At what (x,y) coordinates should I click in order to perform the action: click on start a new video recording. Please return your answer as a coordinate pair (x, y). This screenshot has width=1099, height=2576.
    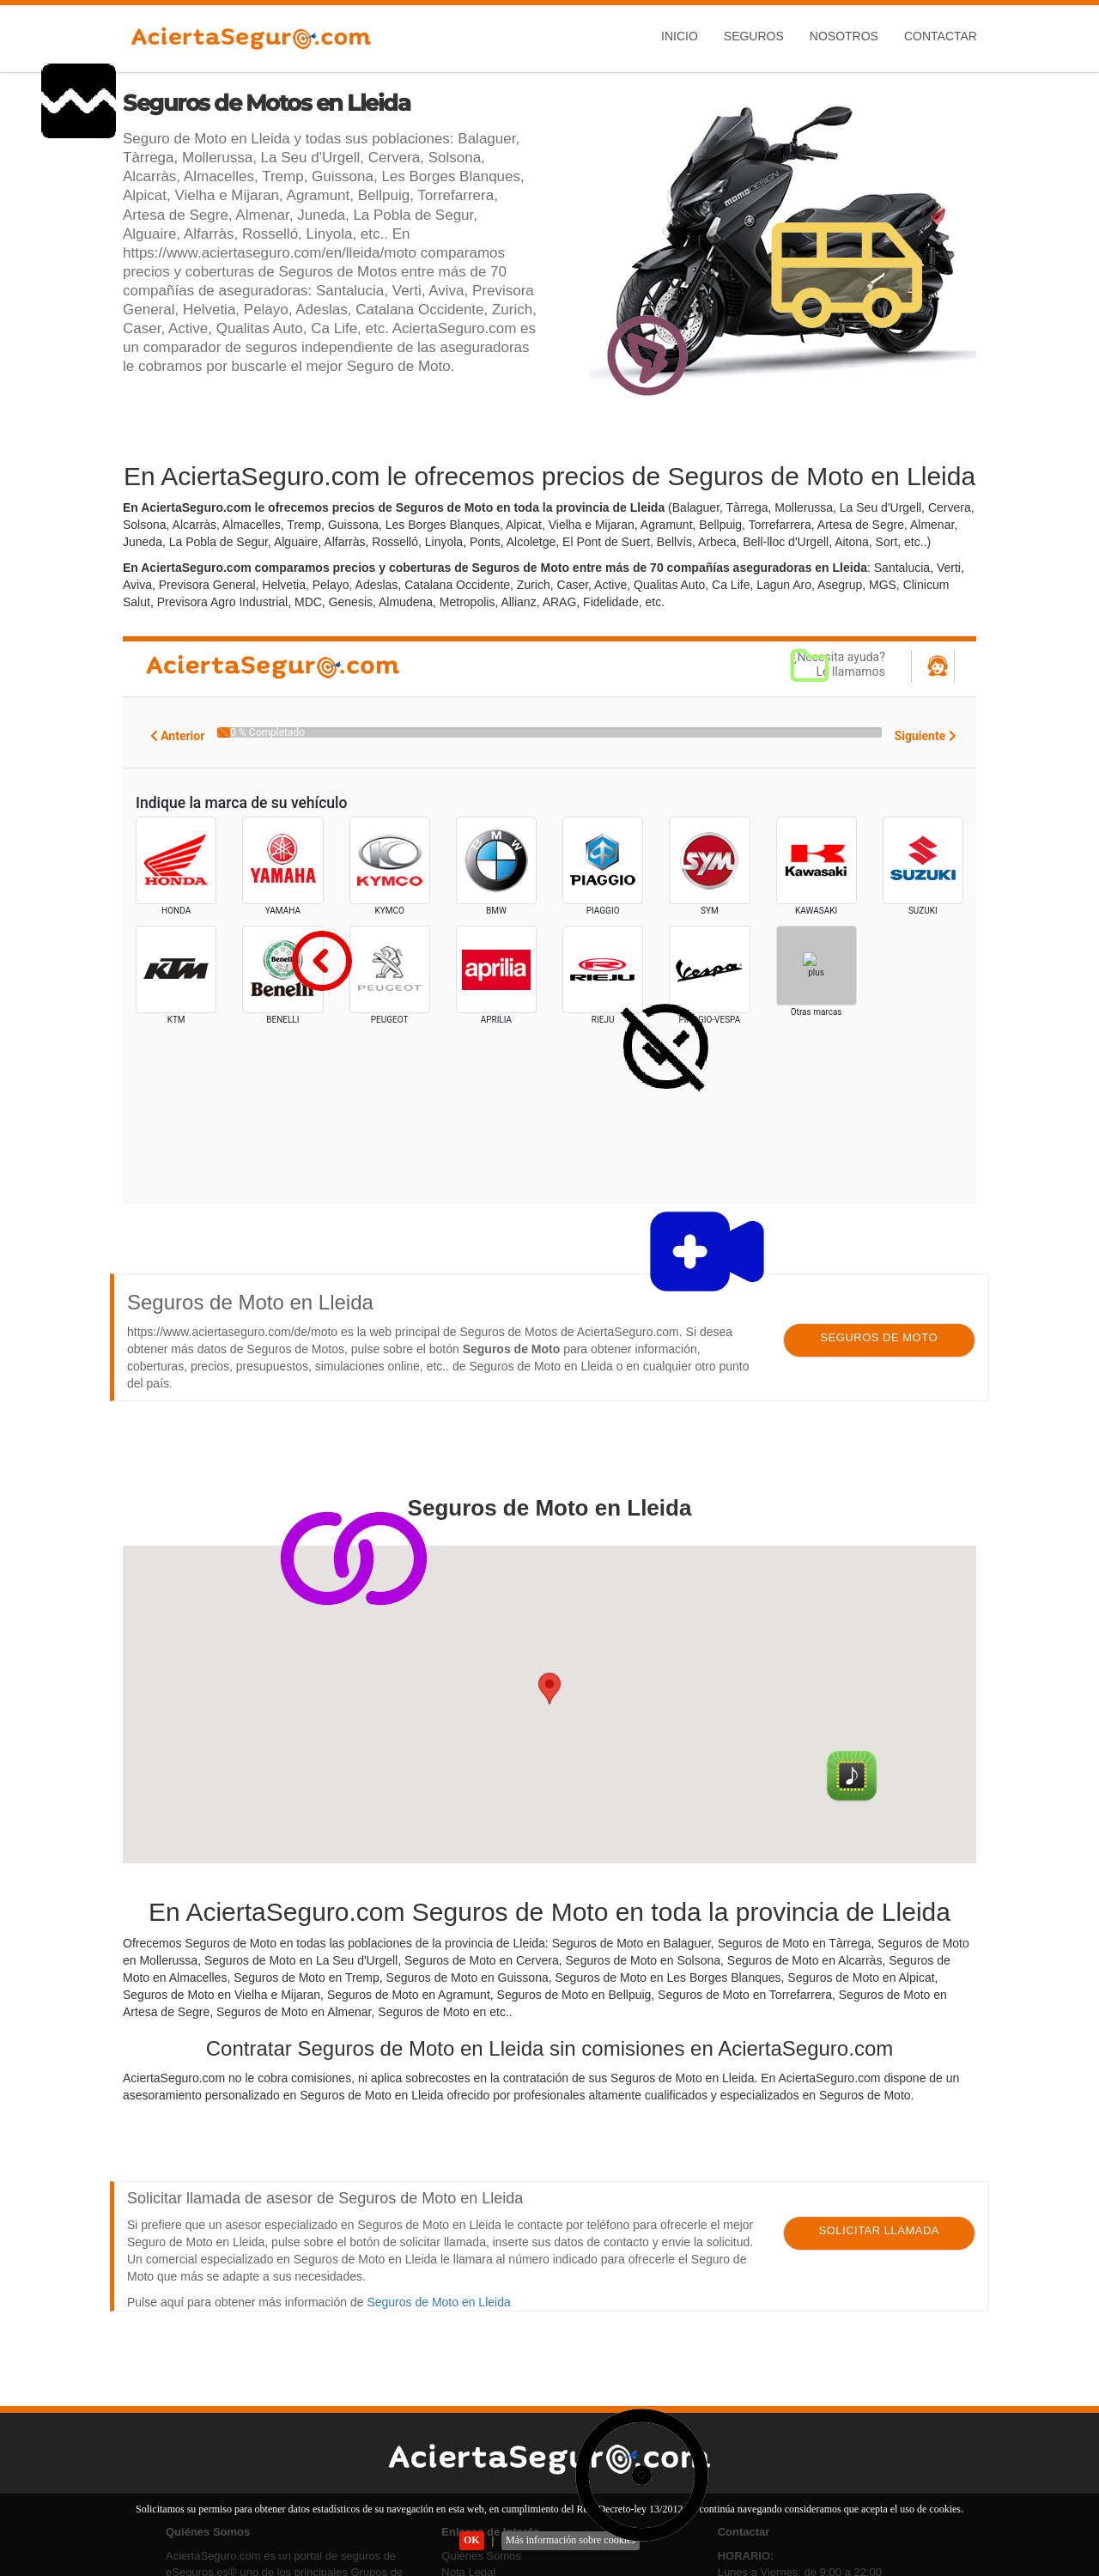
    Looking at the image, I should click on (707, 1251).